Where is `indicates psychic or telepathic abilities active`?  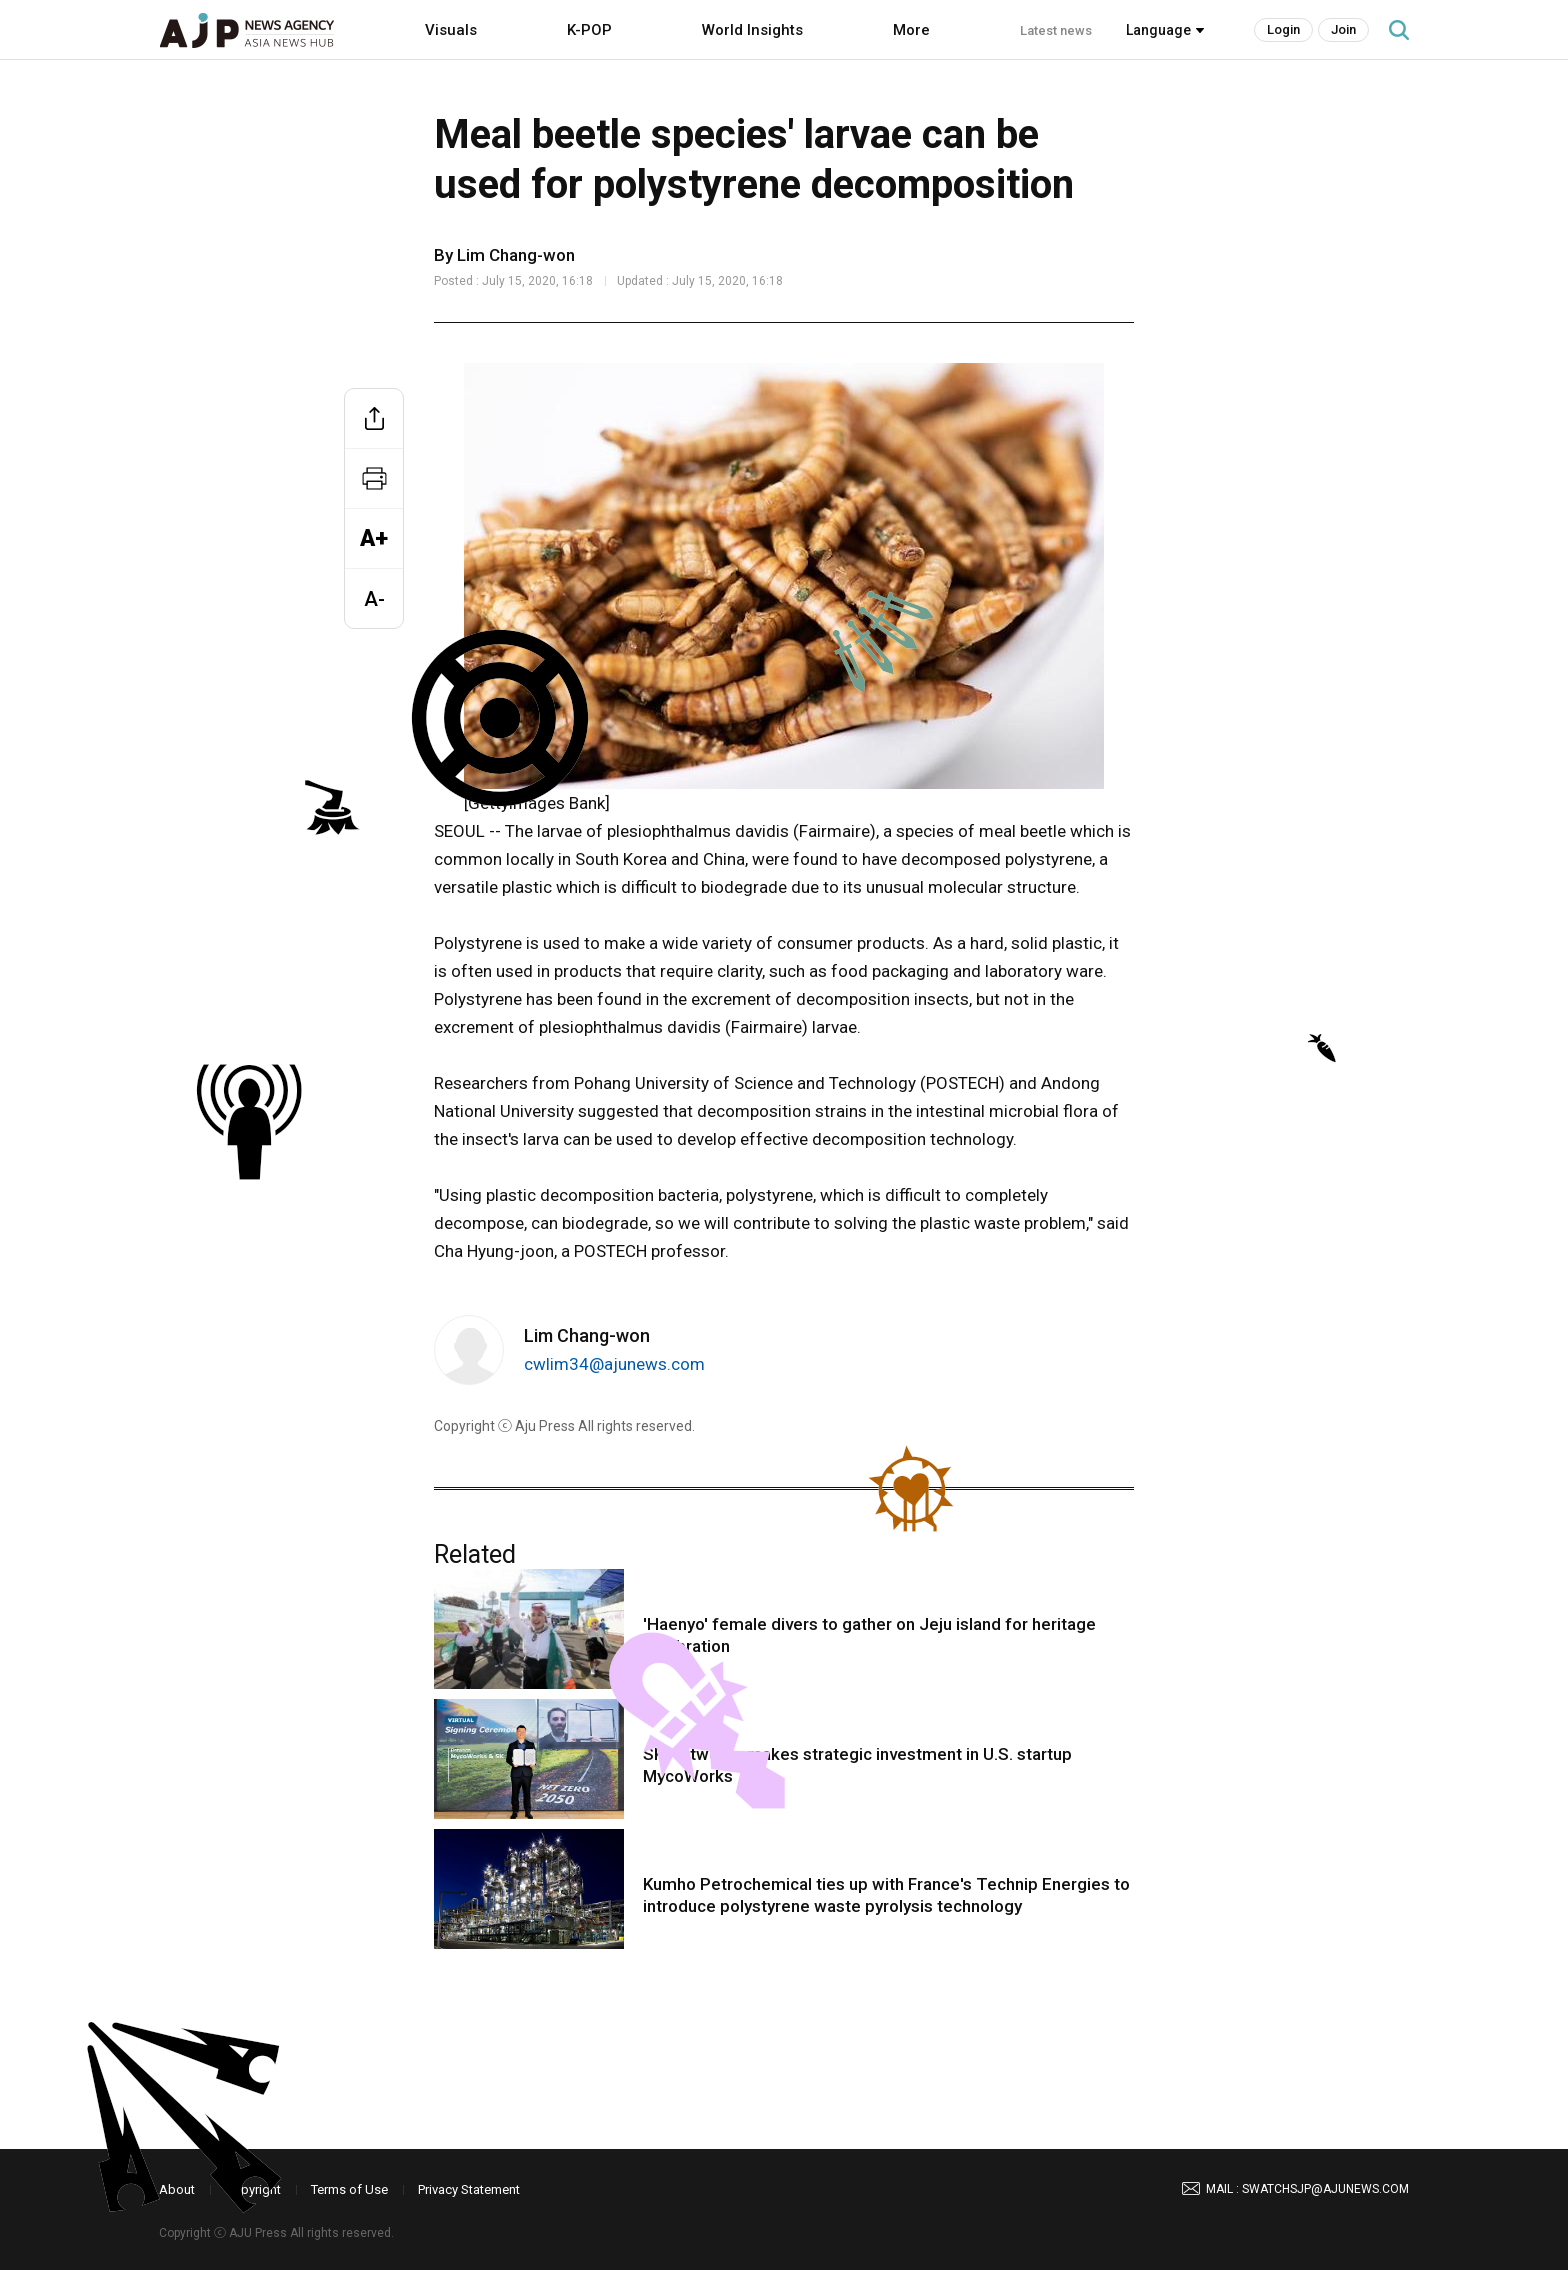
indicates psychic or telepathic abilities active is located at coordinates (250, 1122).